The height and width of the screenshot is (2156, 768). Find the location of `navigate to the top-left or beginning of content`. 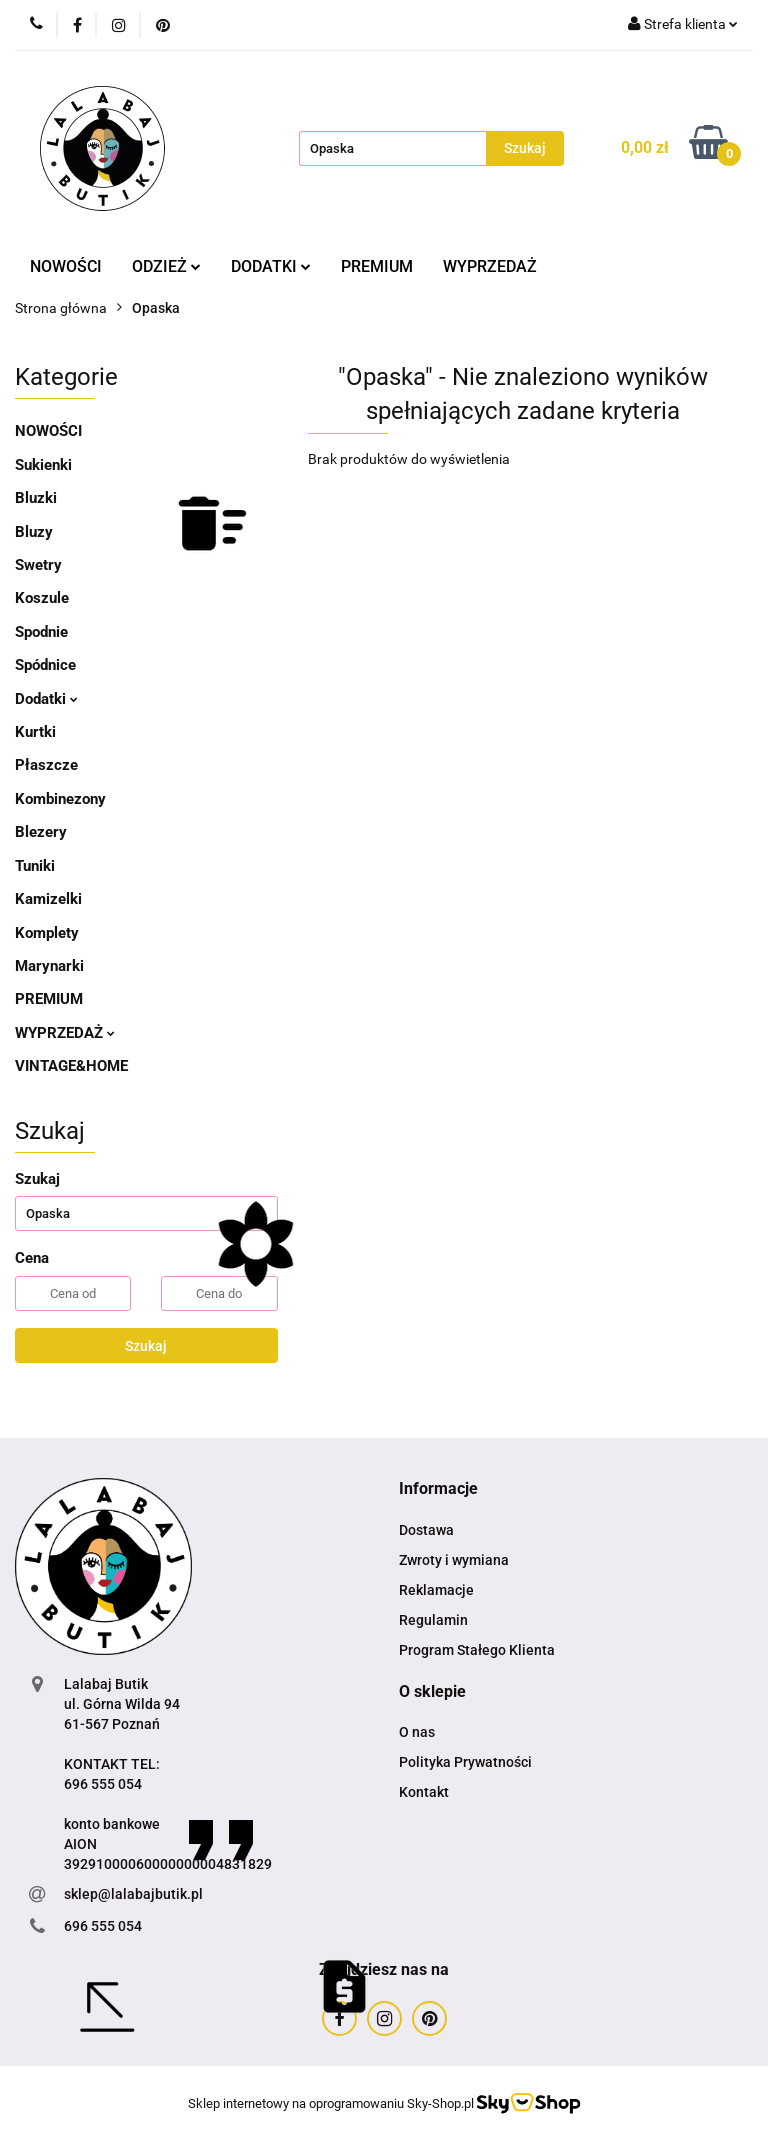

navigate to the top-left or beginning of content is located at coordinates (105, 2007).